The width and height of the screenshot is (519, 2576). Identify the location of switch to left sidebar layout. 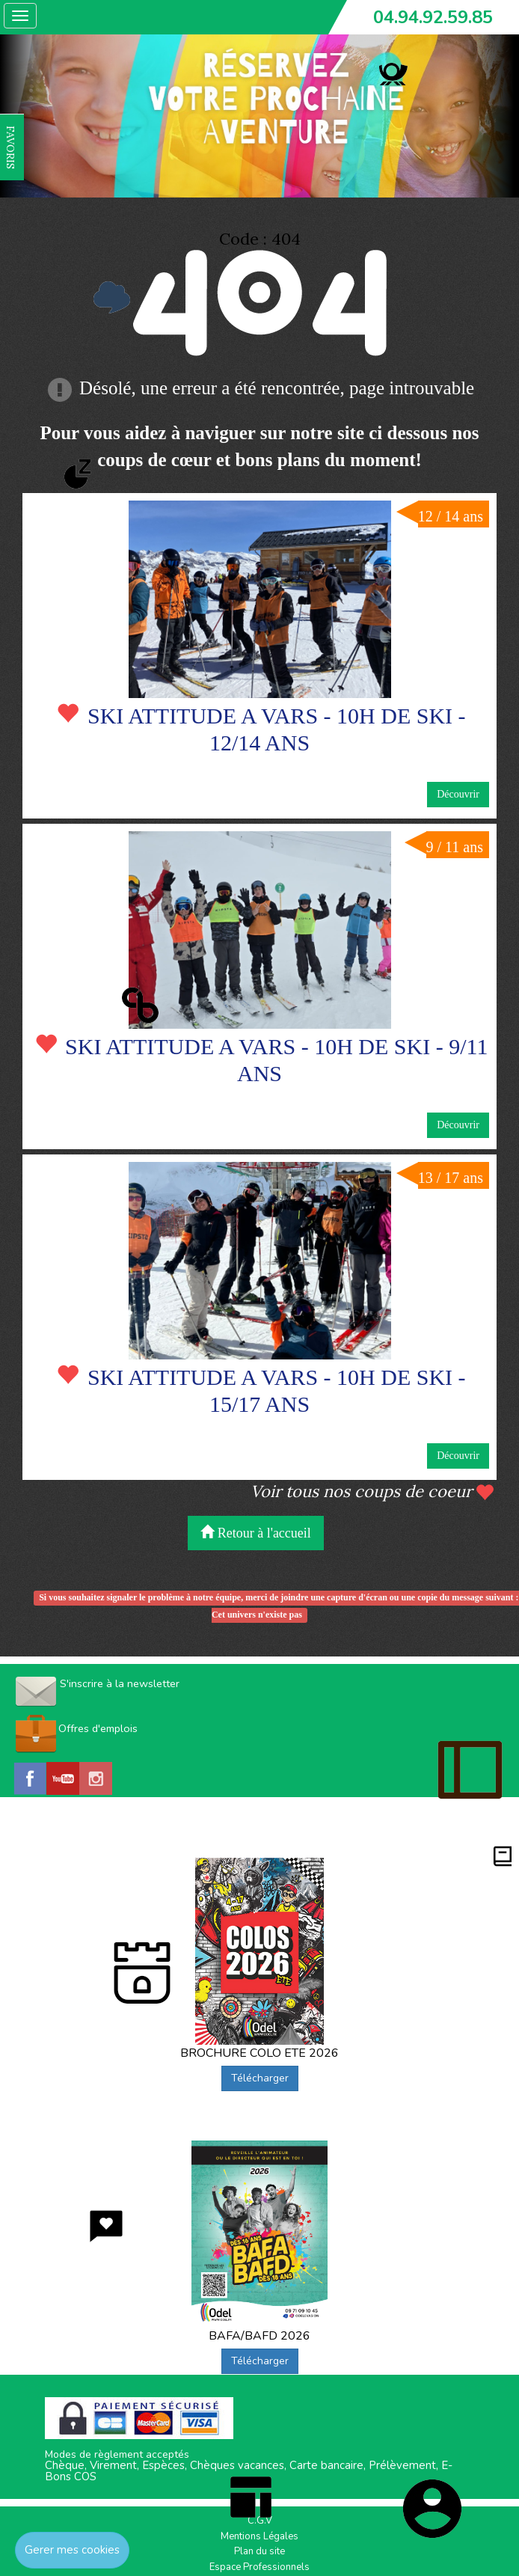
(470, 1769).